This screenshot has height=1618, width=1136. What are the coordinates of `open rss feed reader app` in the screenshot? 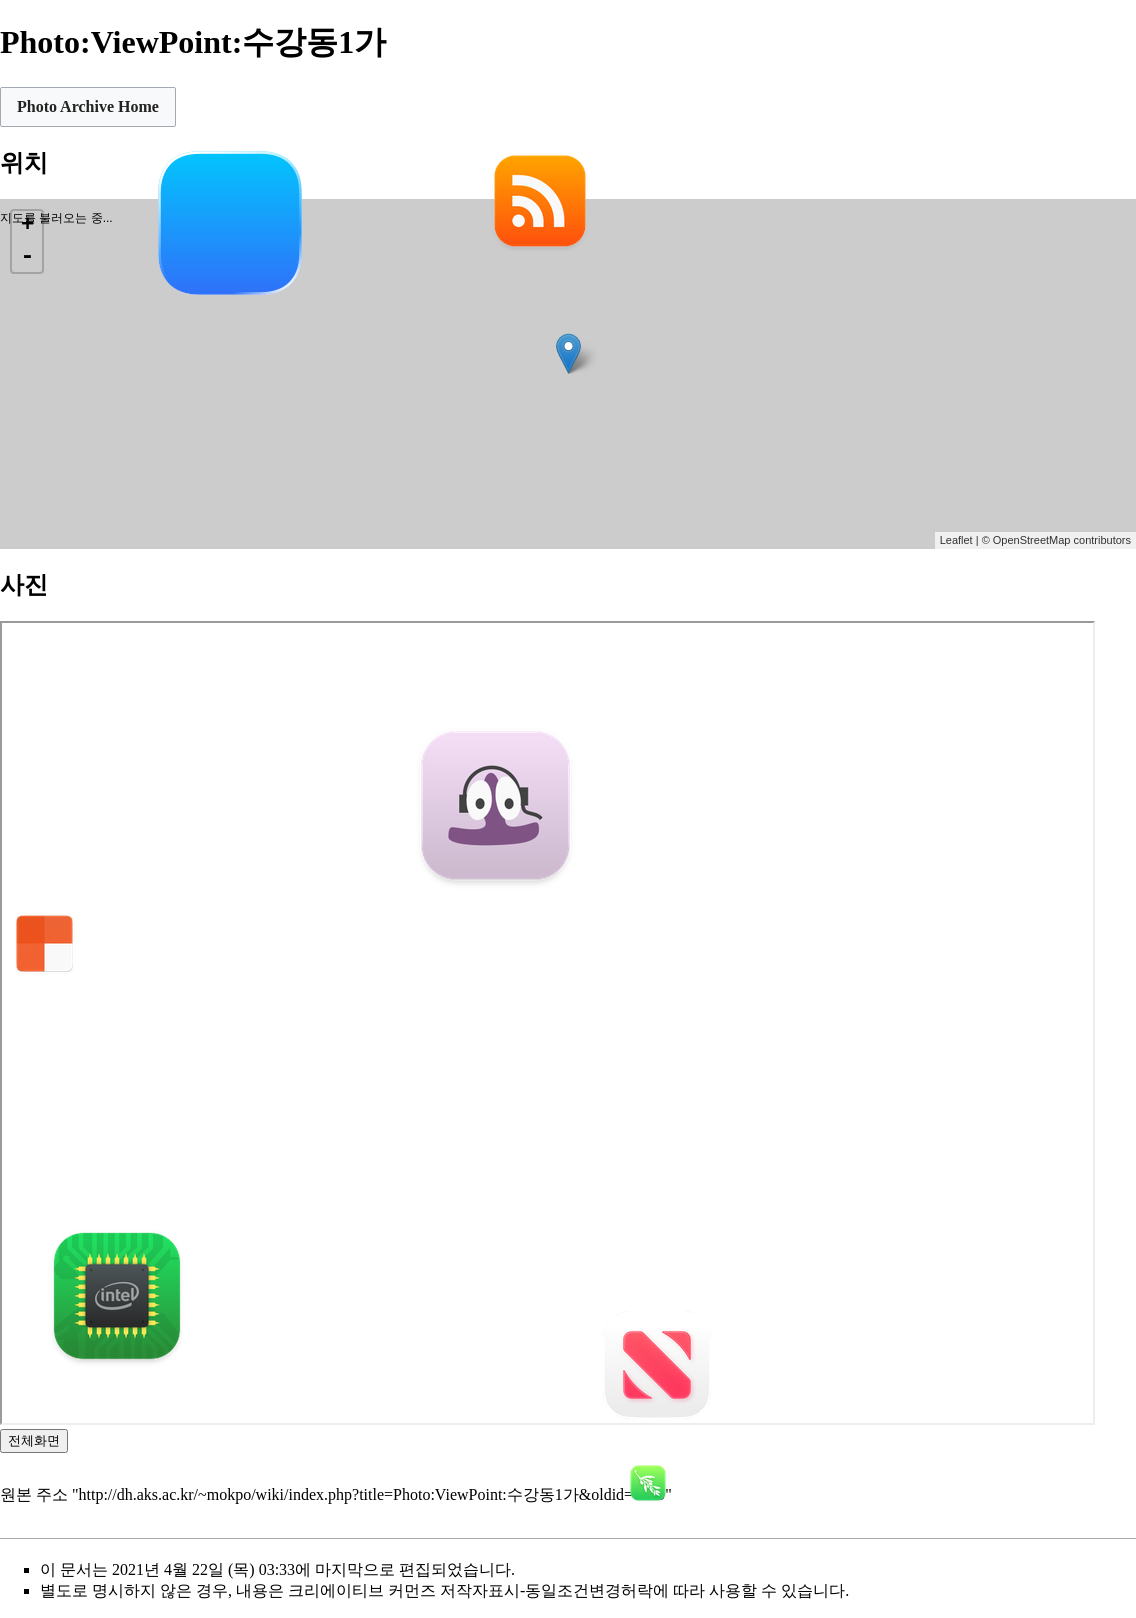 It's located at (540, 201).